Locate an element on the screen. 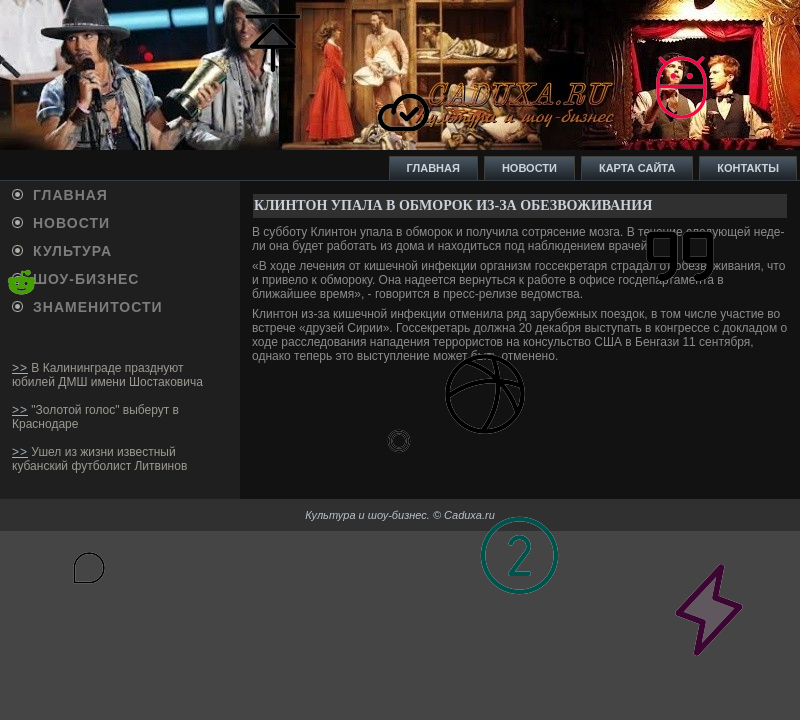 The height and width of the screenshot is (720, 800). open the reddit app is located at coordinates (21, 283).